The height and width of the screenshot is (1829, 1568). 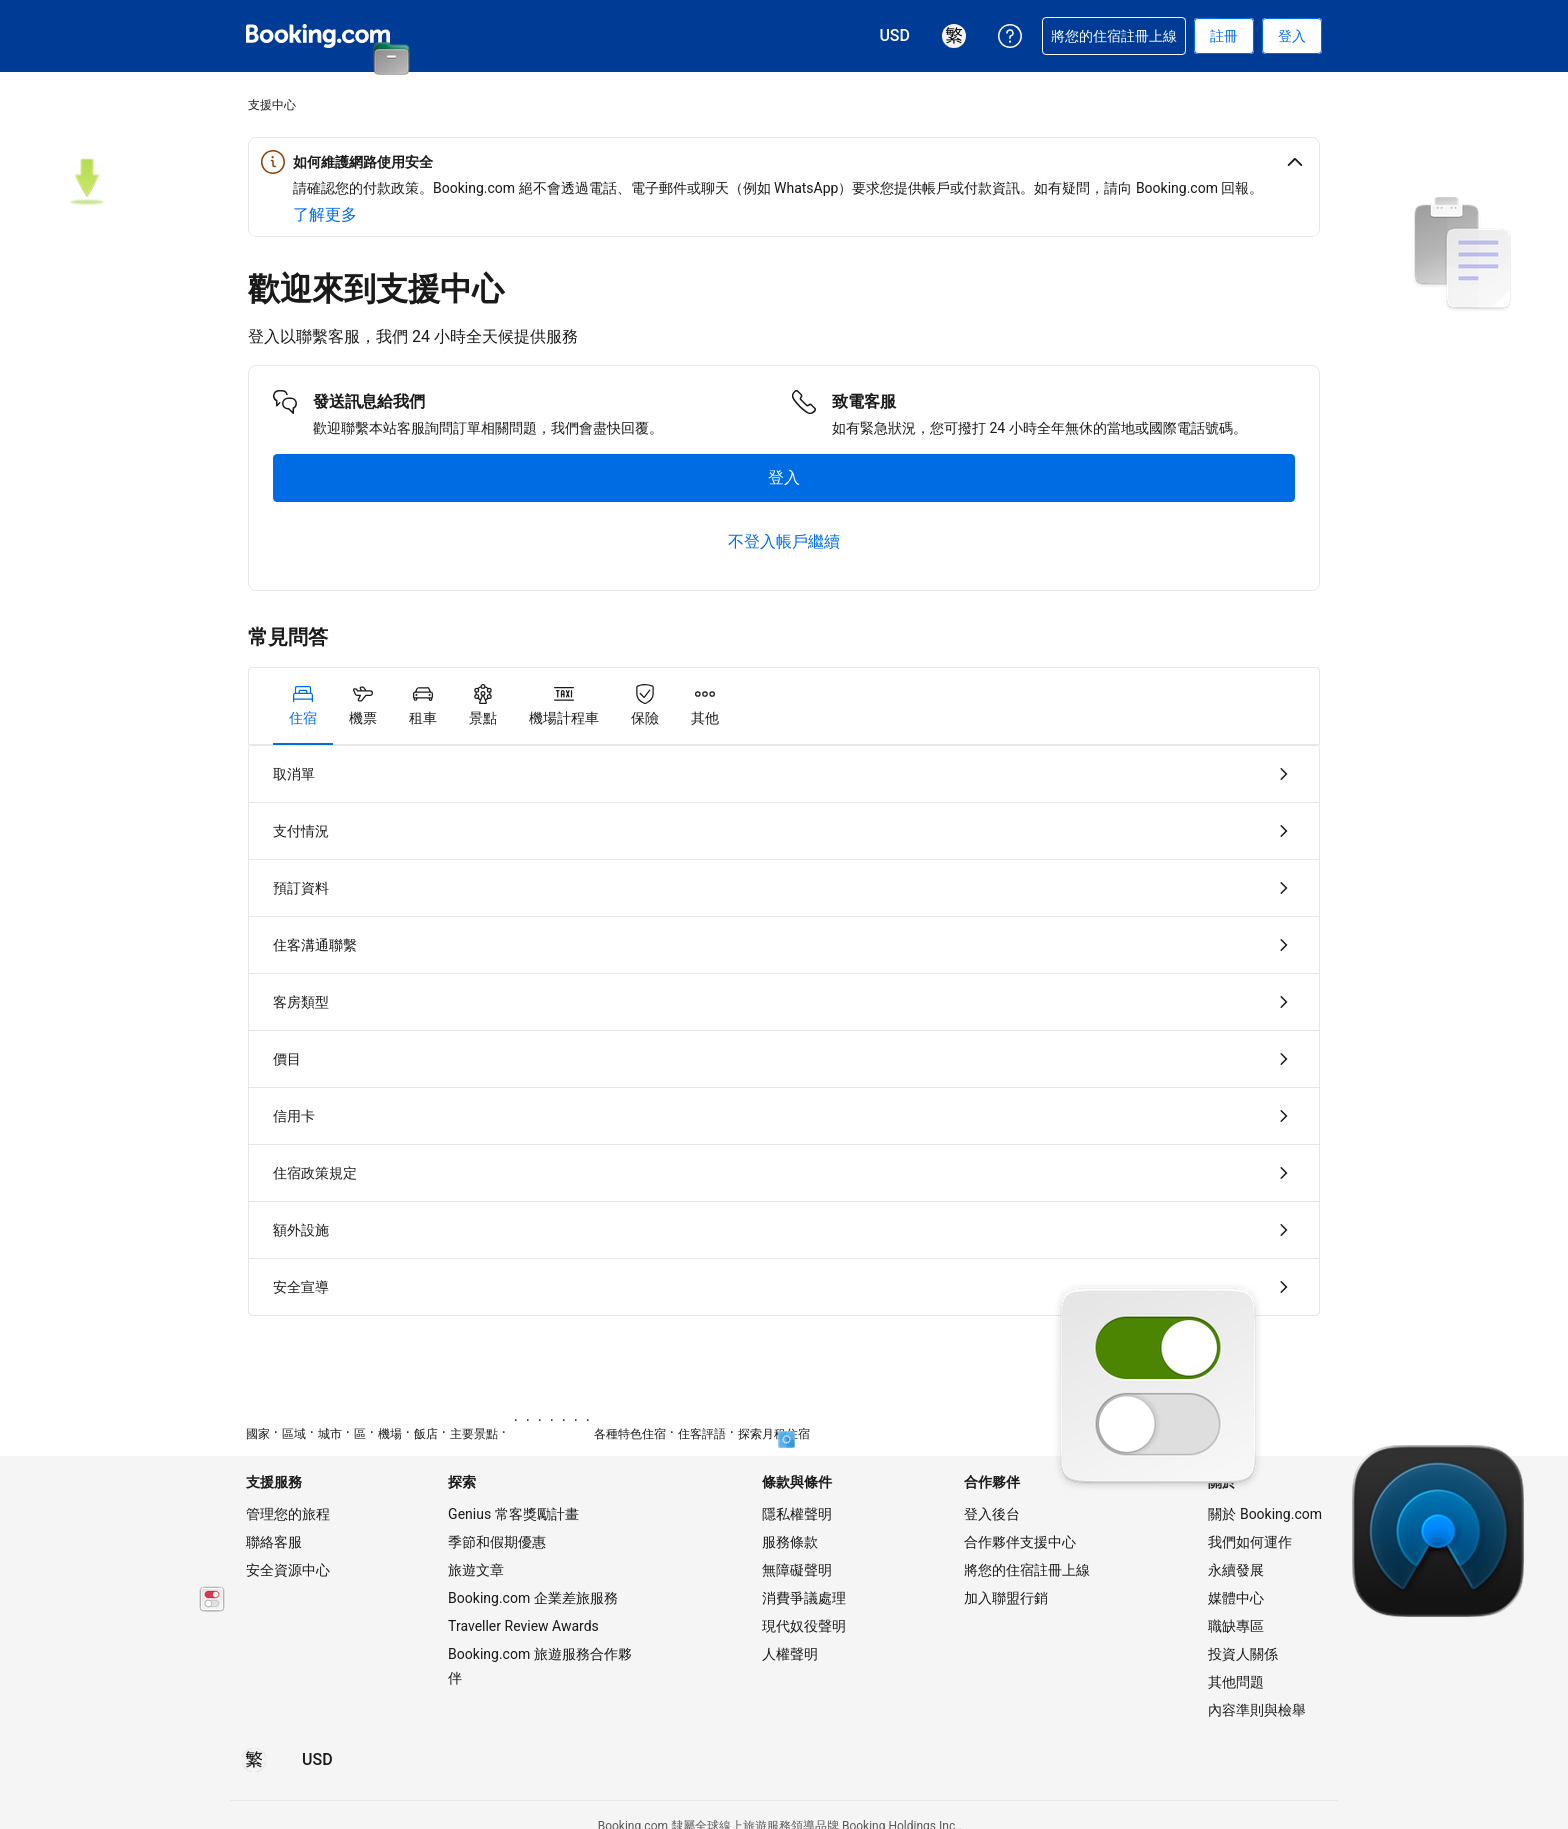 What do you see at coordinates (1438, 1531) in the screenshot?
I see `open airdrop to share files wirelessly` at bounding box center [1438, 1531].